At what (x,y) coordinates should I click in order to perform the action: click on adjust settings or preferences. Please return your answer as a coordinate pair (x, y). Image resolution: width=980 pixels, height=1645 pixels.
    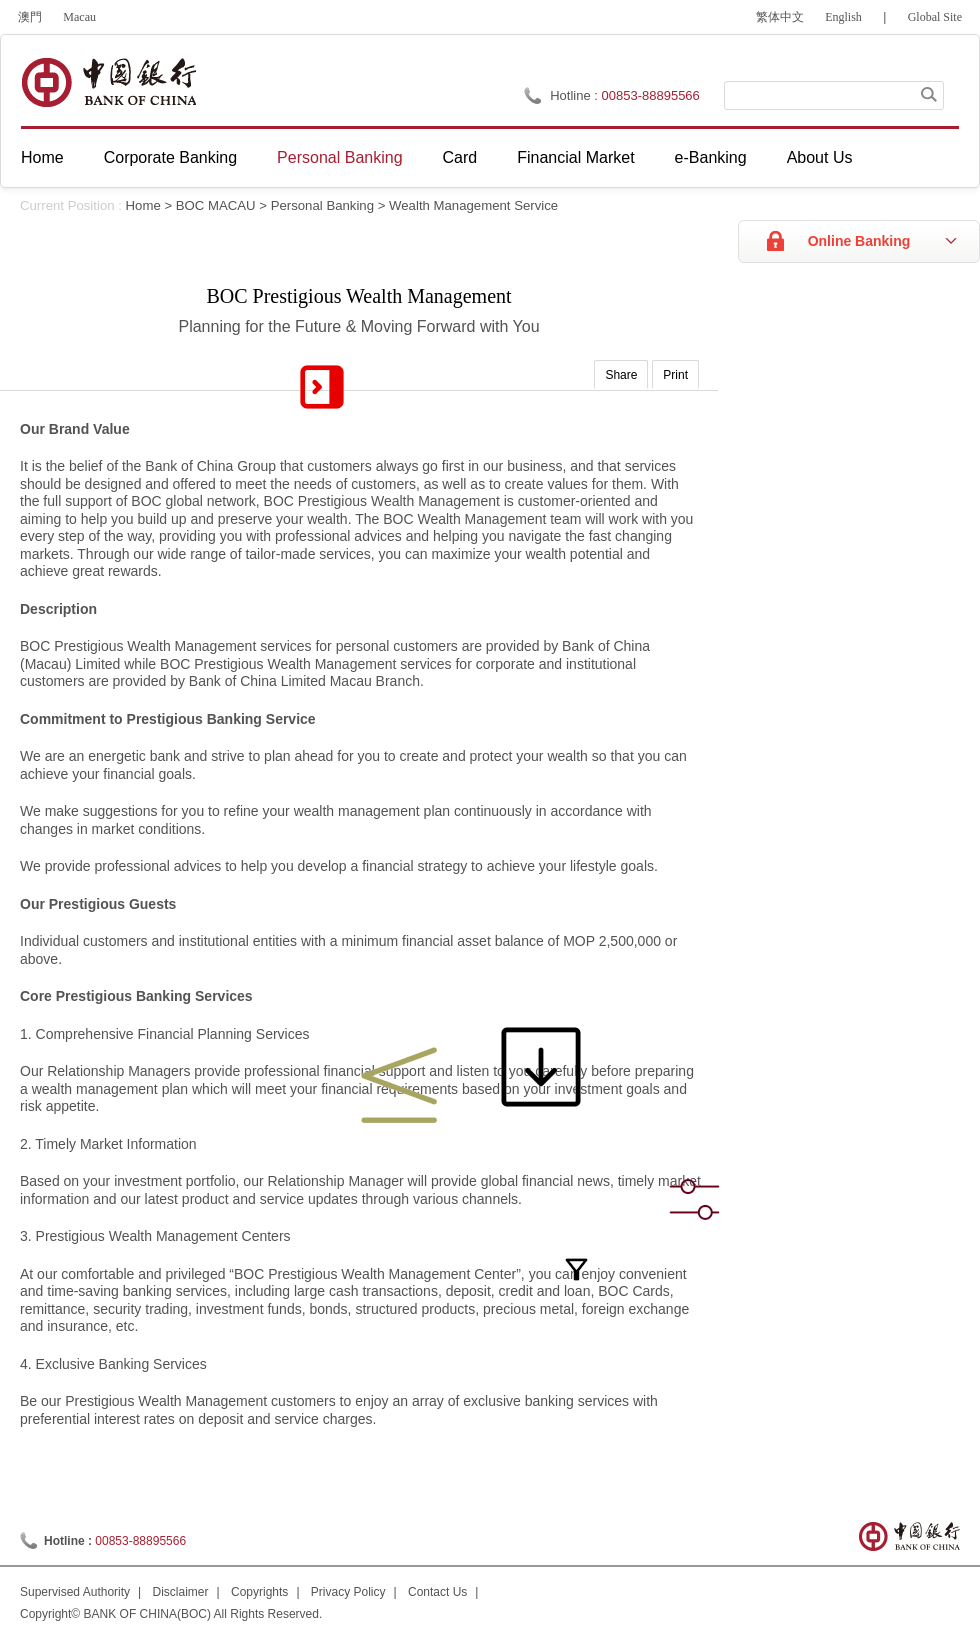
    Looking at the image, I should click on (694, 1199).